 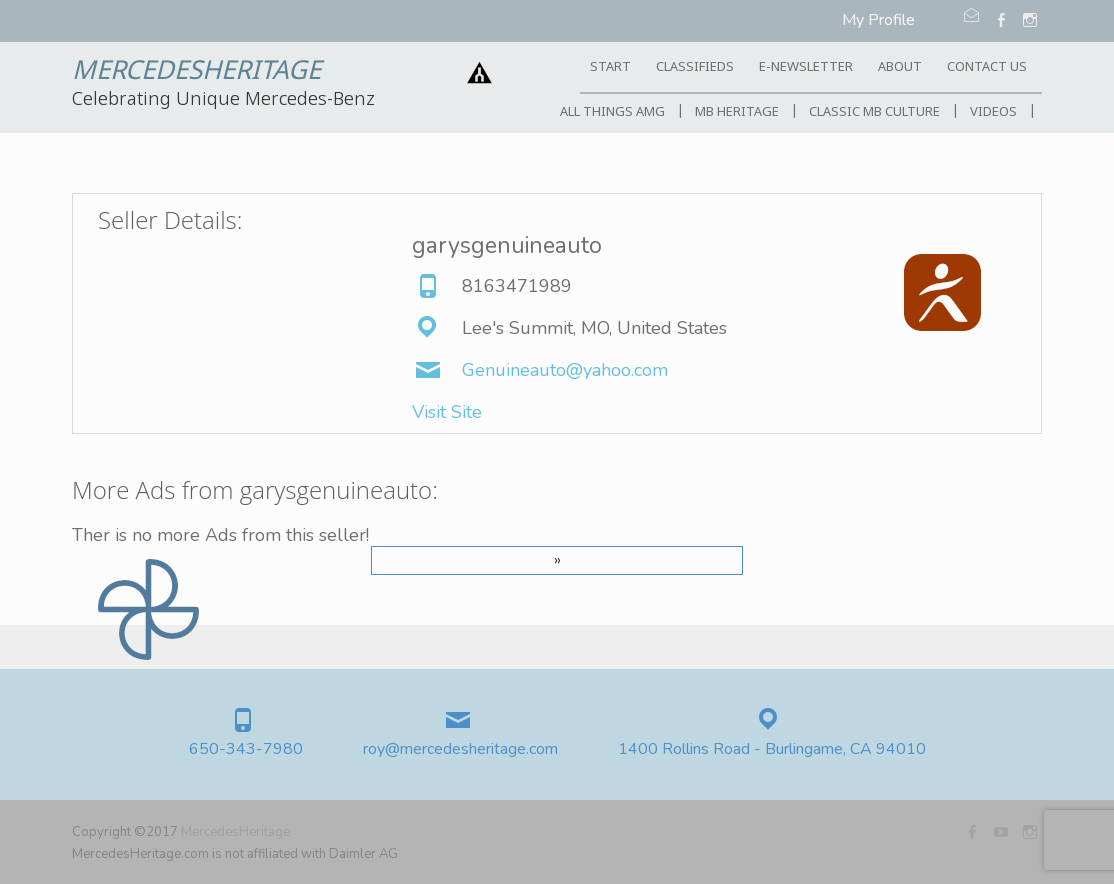 What do you see at coordinates (479, 72) in the screenshot?
I see `open the Trailforks app` at bounding box center [479, 72].